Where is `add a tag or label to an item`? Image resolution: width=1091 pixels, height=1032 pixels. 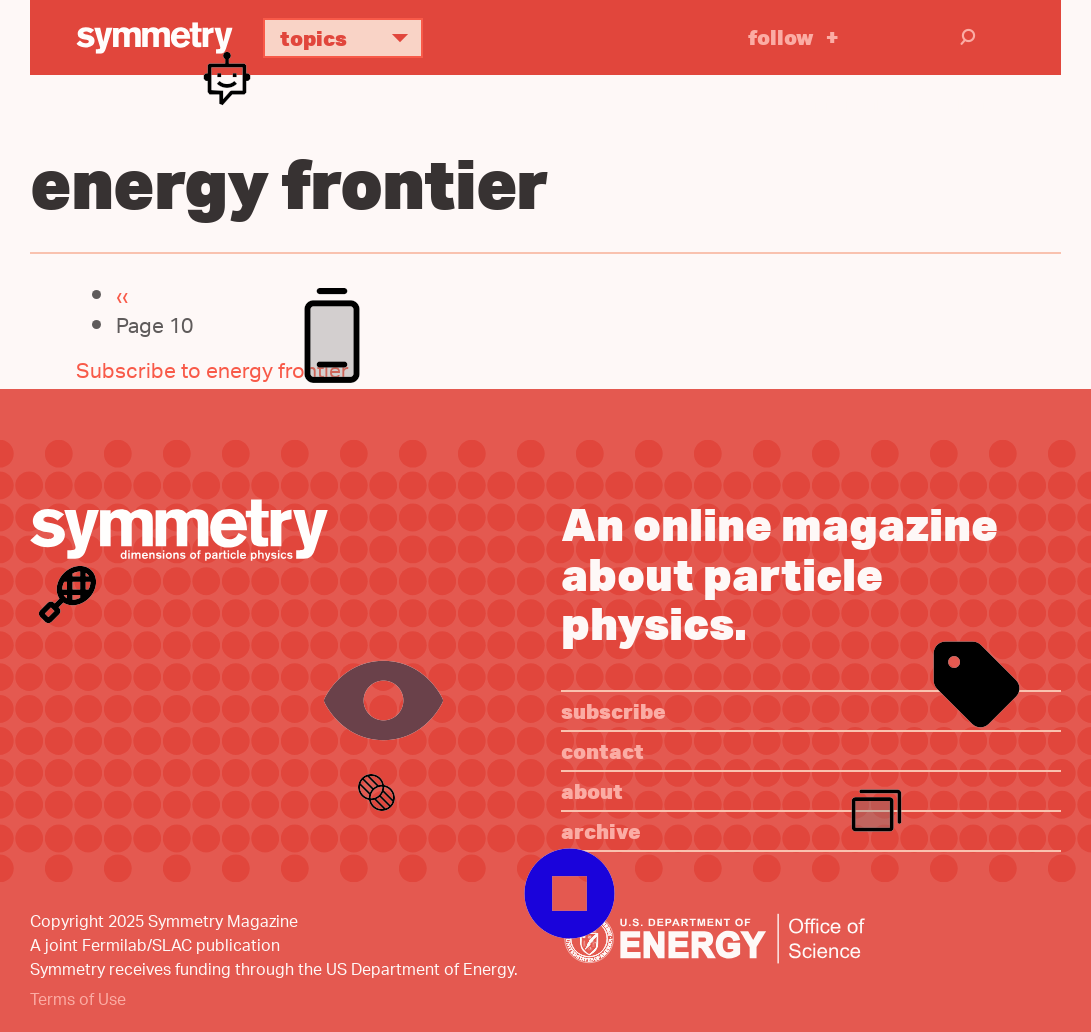 add a tag or label to an item is located at coordinates (974, 682).